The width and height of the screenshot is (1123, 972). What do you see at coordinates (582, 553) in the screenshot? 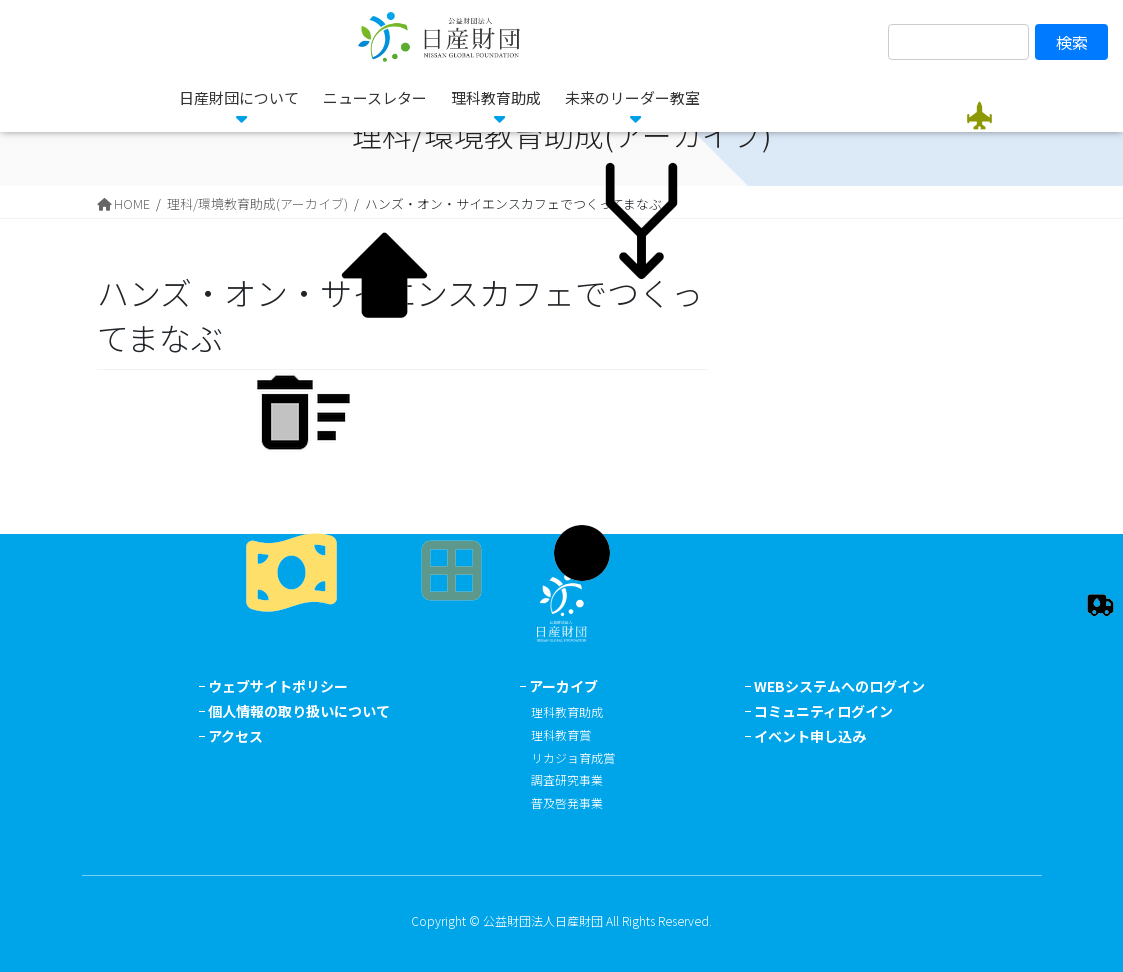
I see `indicates an unread notification or new item` at bounding box center [582, 553].